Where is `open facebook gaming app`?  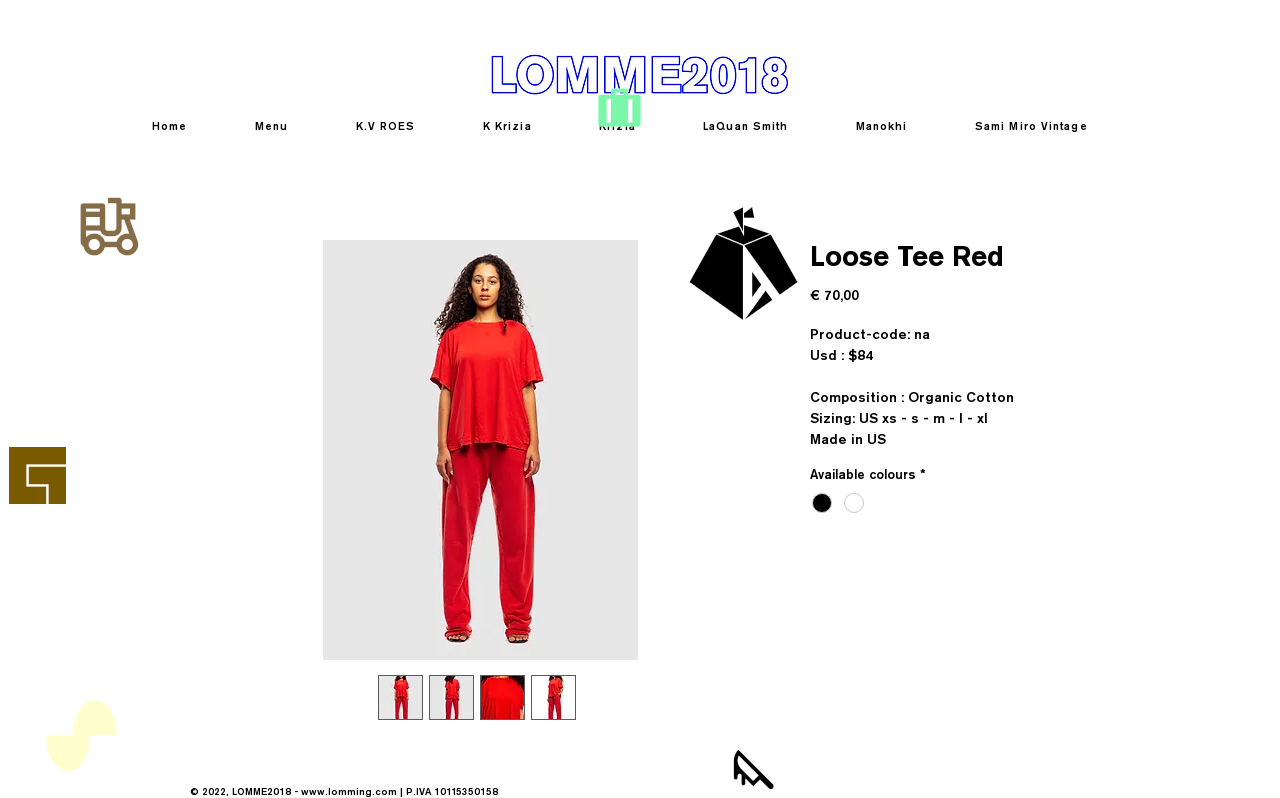 open facebook gaming app is located at coordinates (37, 475).